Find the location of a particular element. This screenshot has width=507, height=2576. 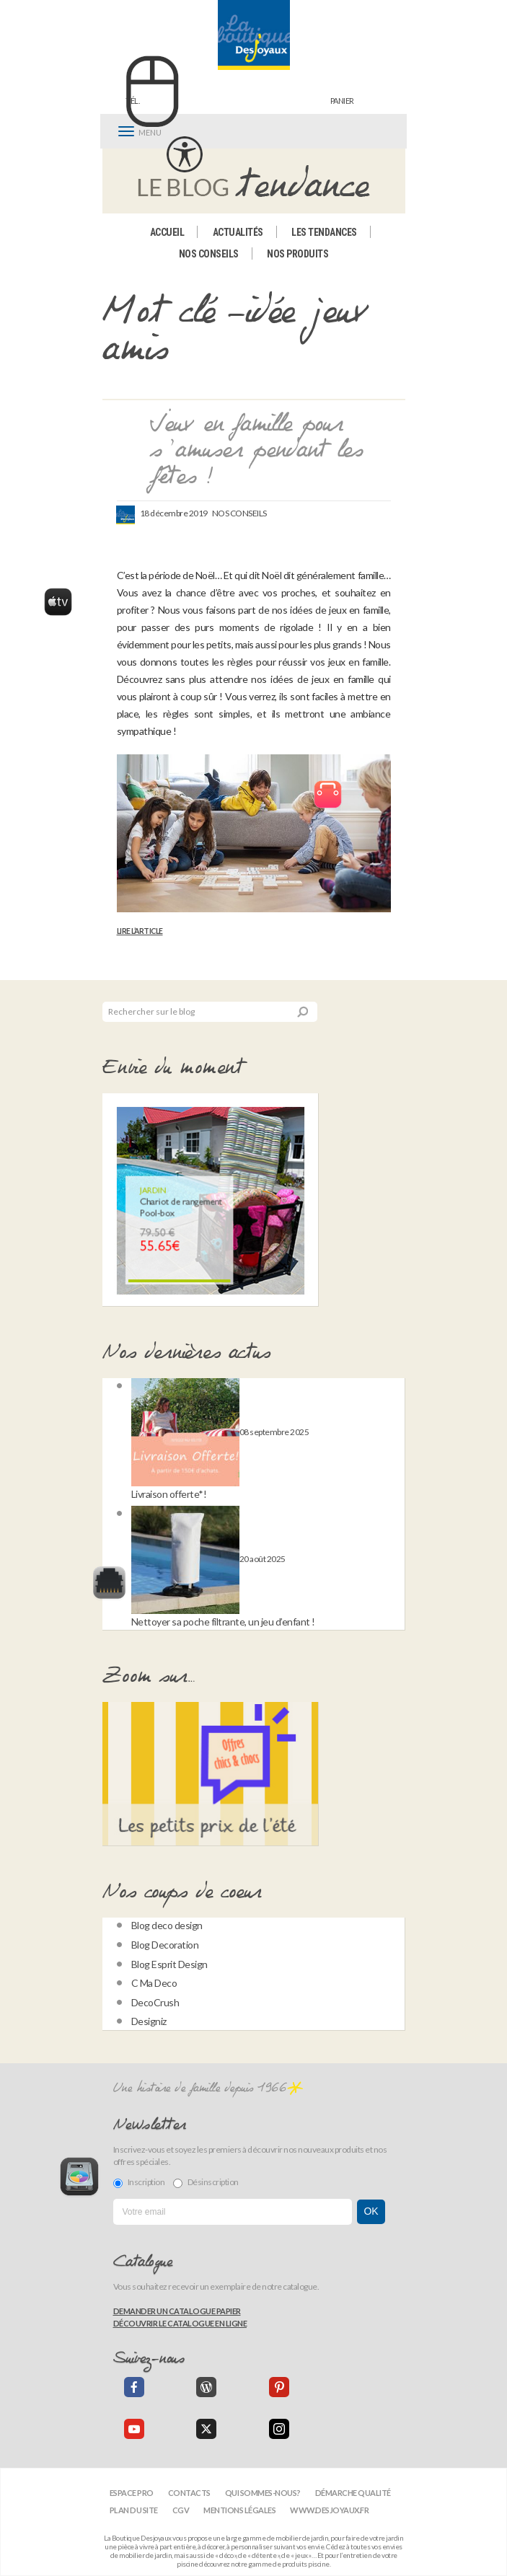

mouse input device settings is located at coordinates (154, 89).